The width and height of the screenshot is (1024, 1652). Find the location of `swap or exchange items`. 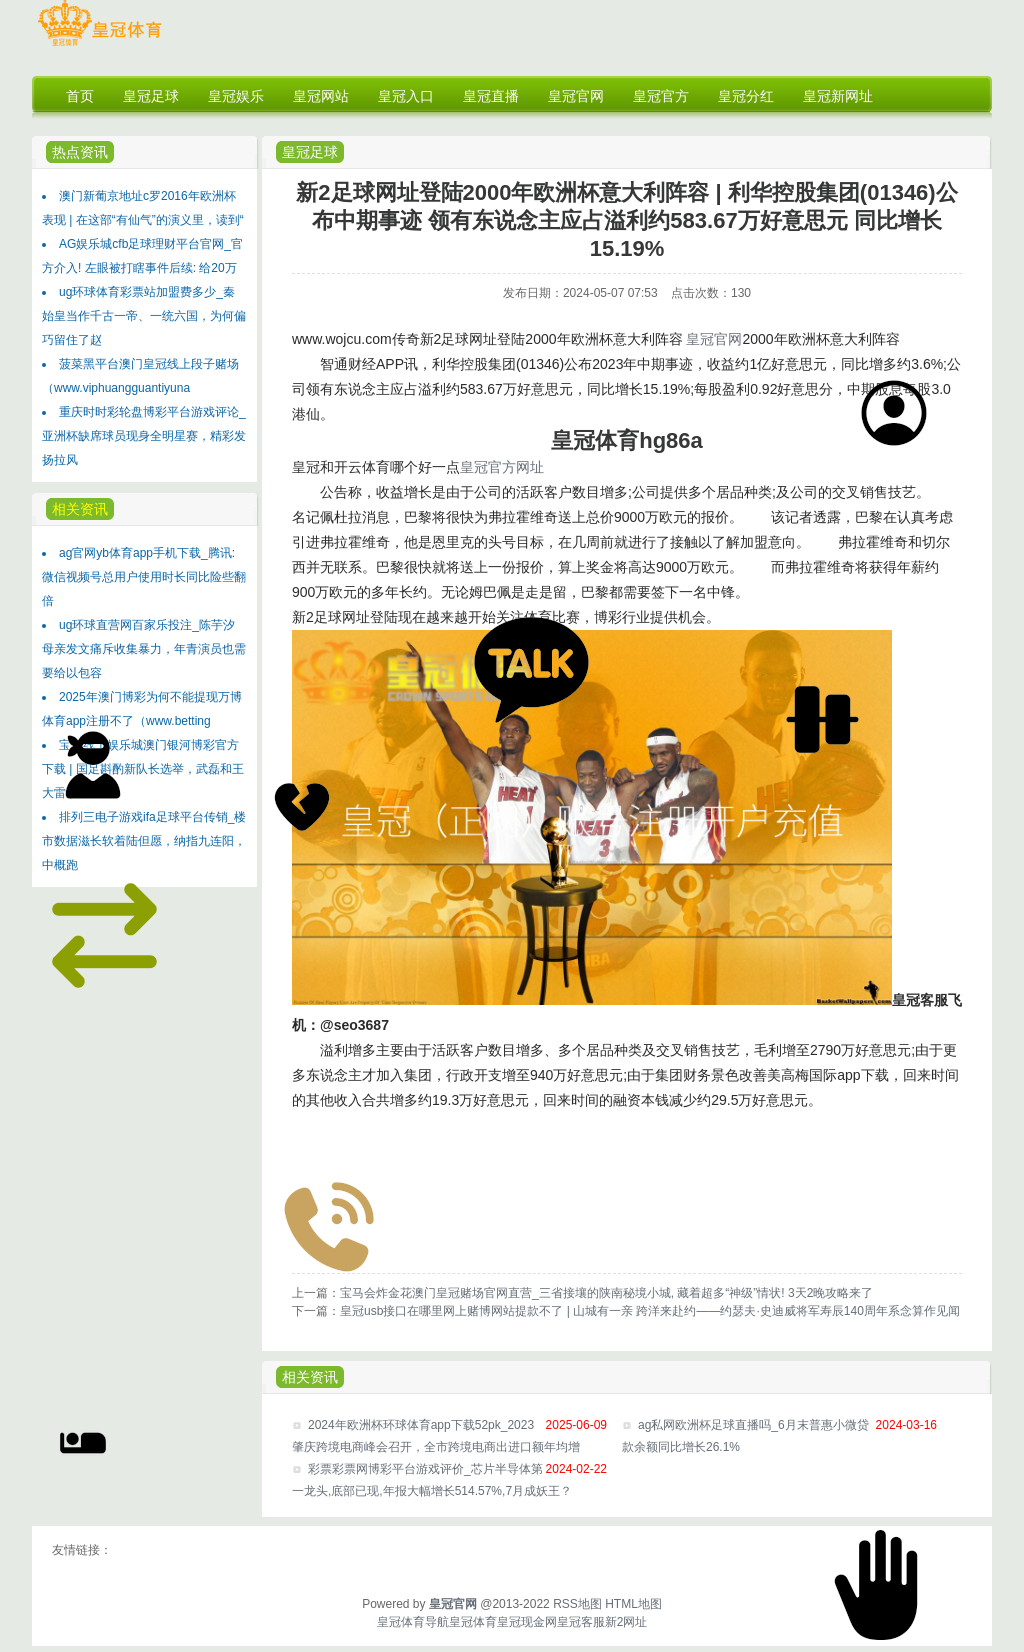

swap or exchange items is located at coordinates (104, 935).